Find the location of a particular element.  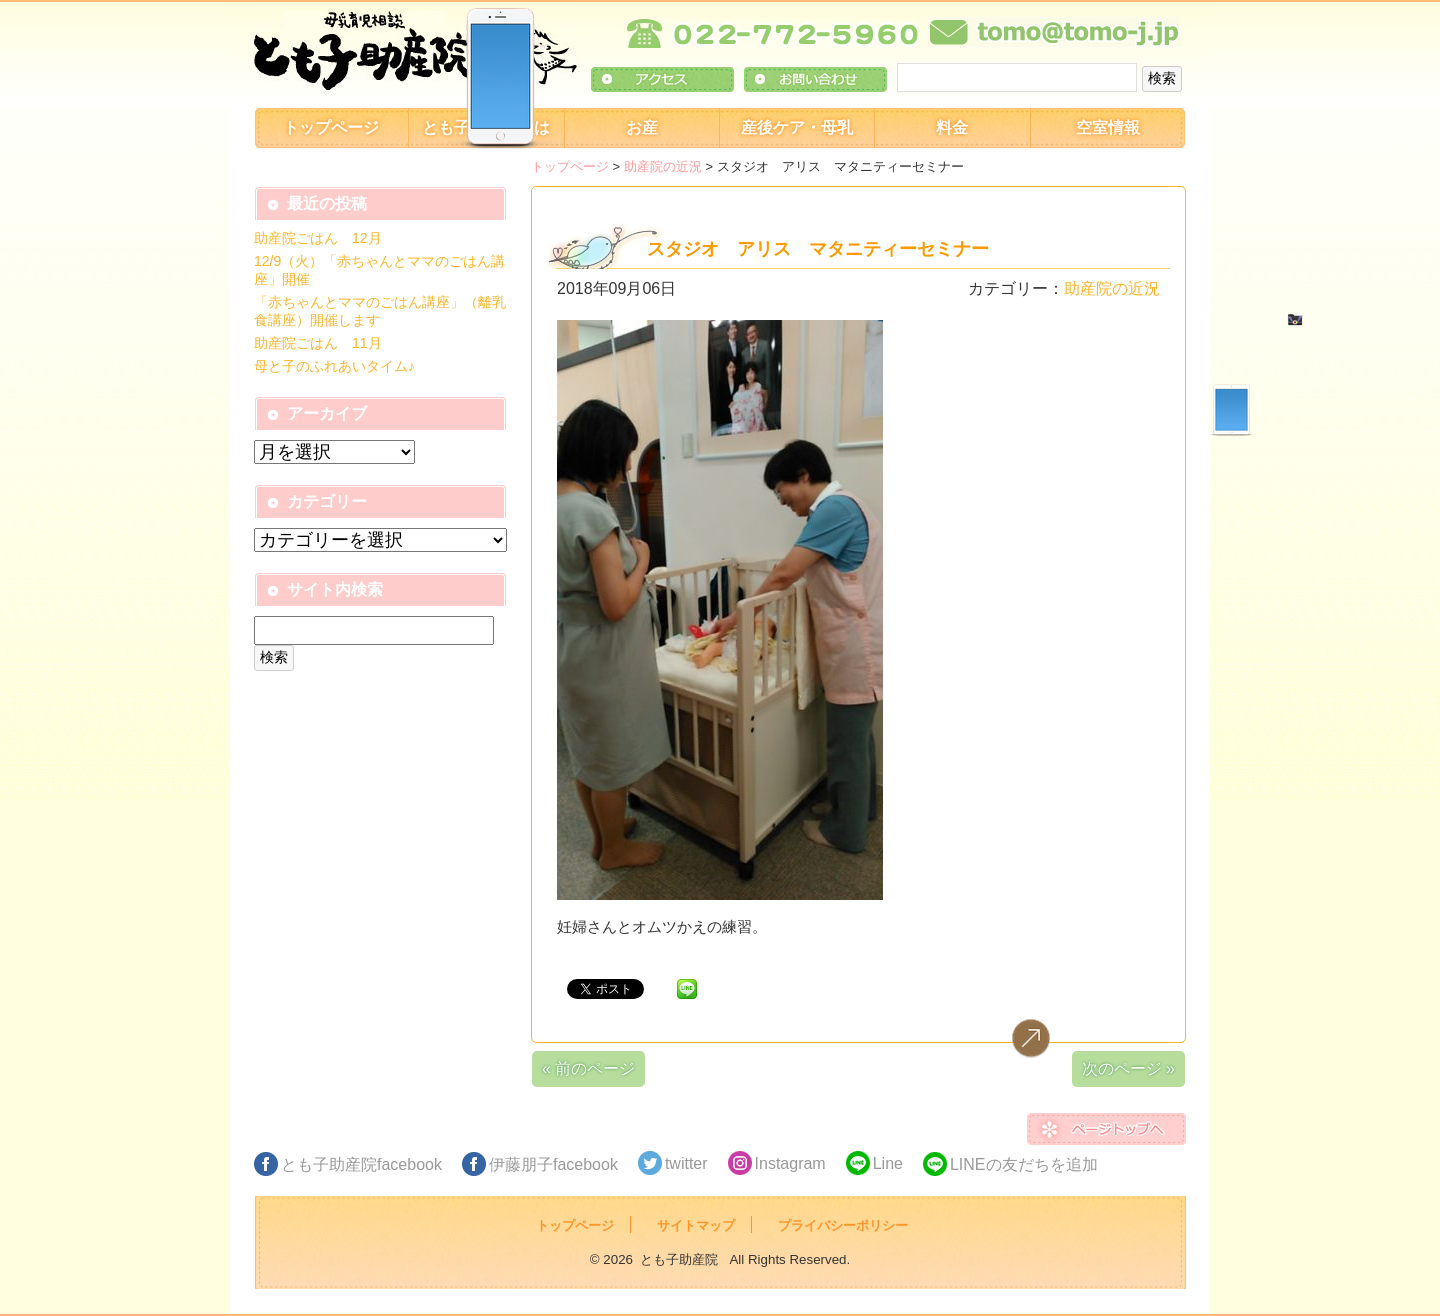

open folder containing Pokémon-style game files is located at coordinates (1295, 320).